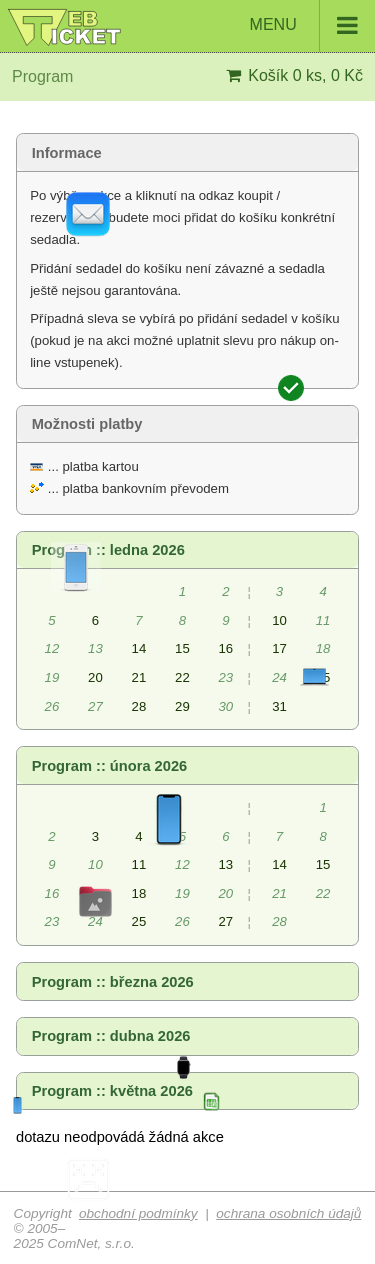 Image resolution: width=375 pixels, height=1264 pixels. I want to click on system crash or error report notification, so click(88, 1179).